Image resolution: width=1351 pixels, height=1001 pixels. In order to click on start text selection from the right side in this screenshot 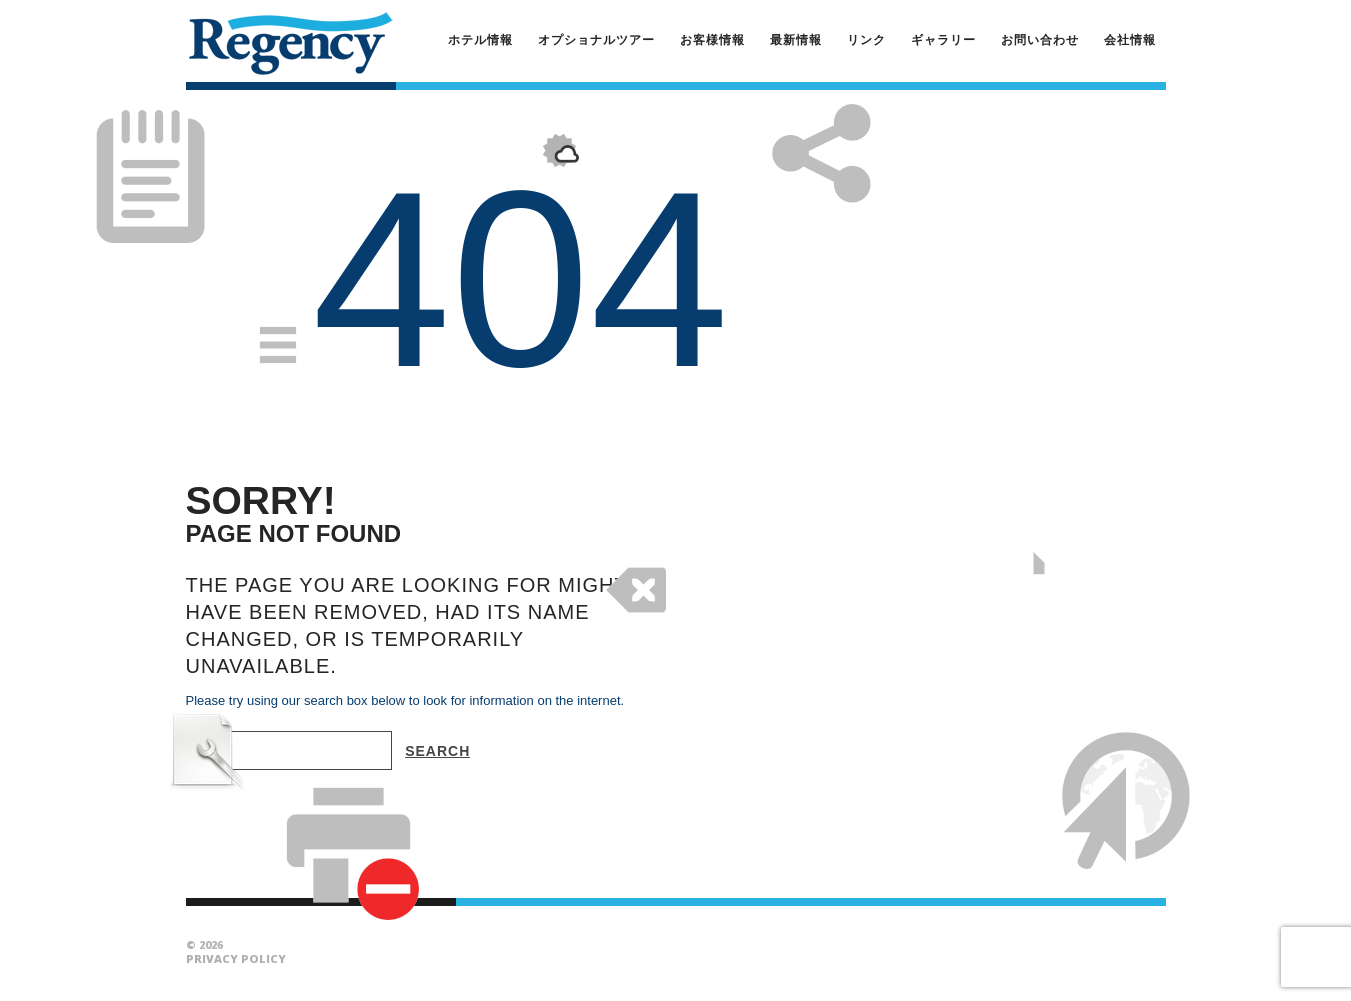, I will do `click(1039, 563)`.